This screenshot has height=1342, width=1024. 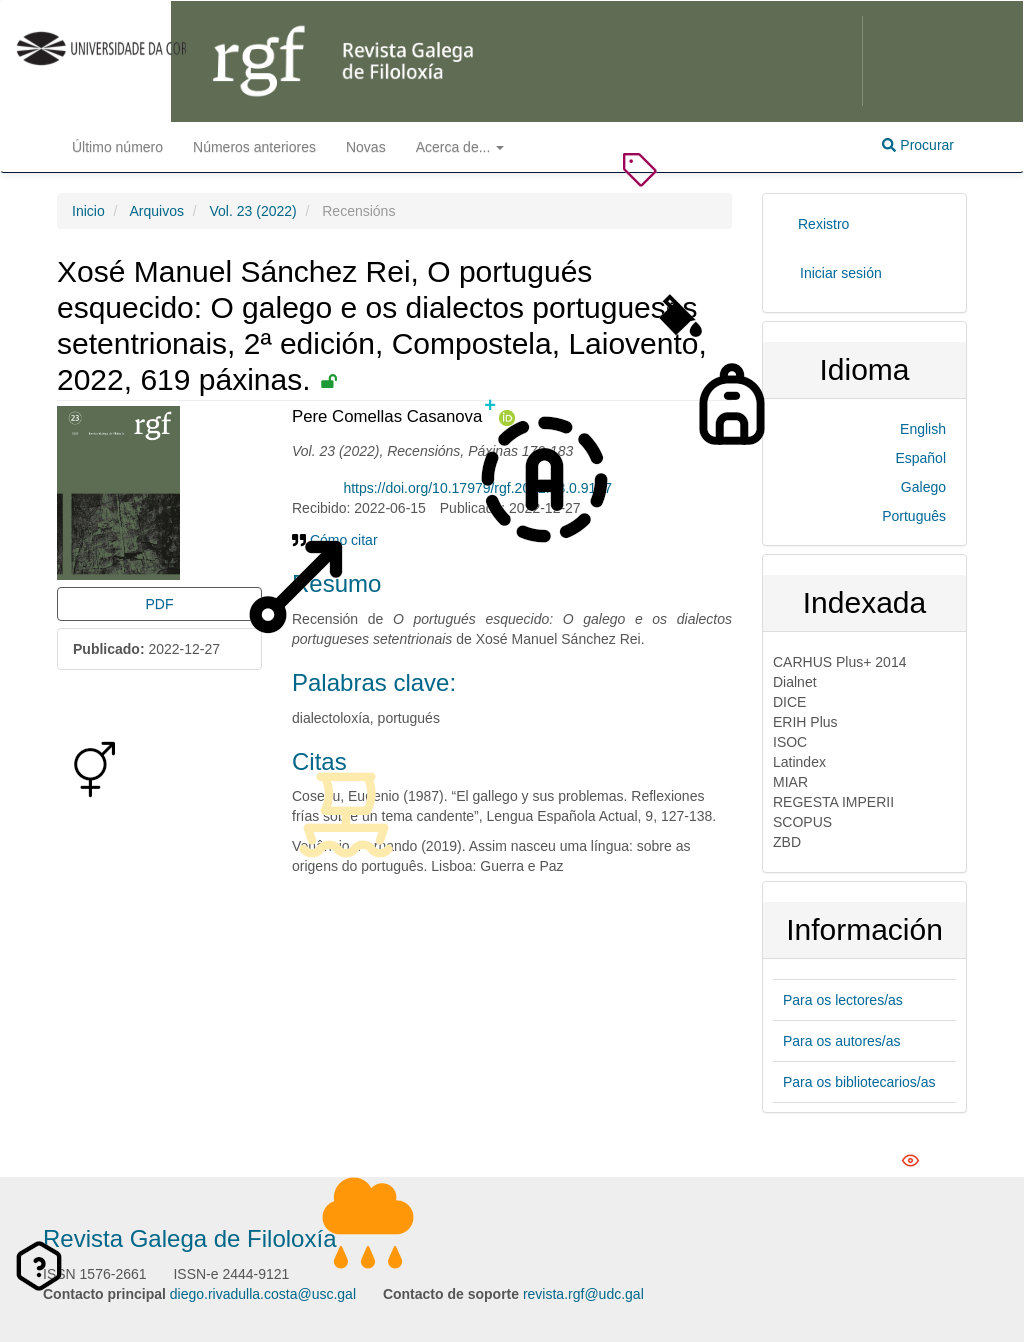 I want to click on add or manage tags for organization, so click(x=638, y=168).